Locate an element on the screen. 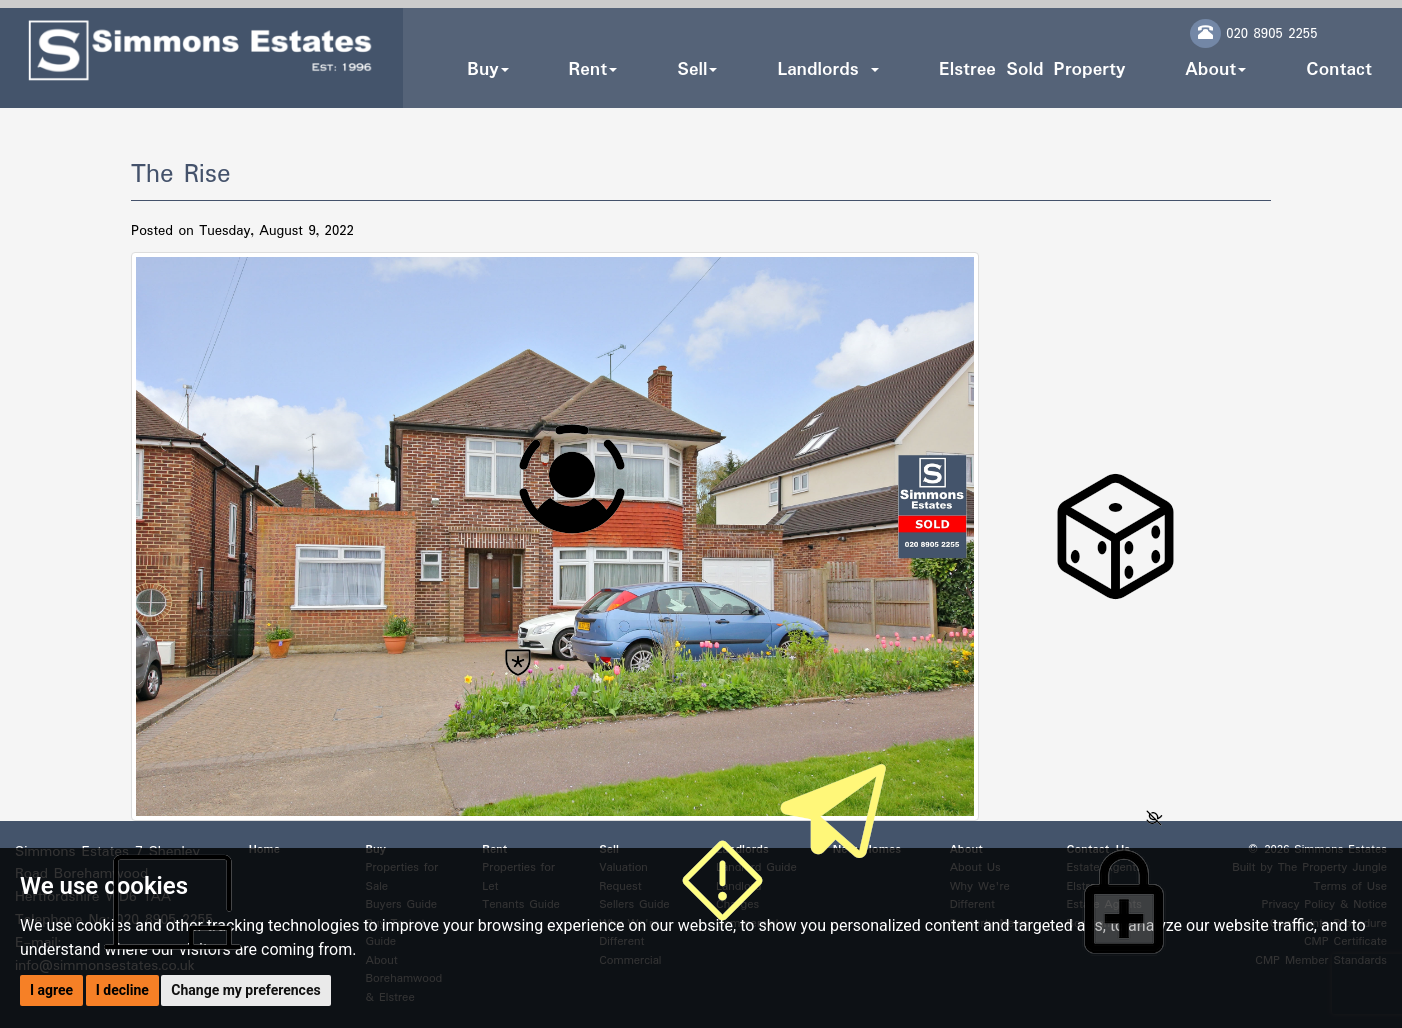 The image size is (1402, 1028). open Telegram messaging app is located at coordinates (837, 813).